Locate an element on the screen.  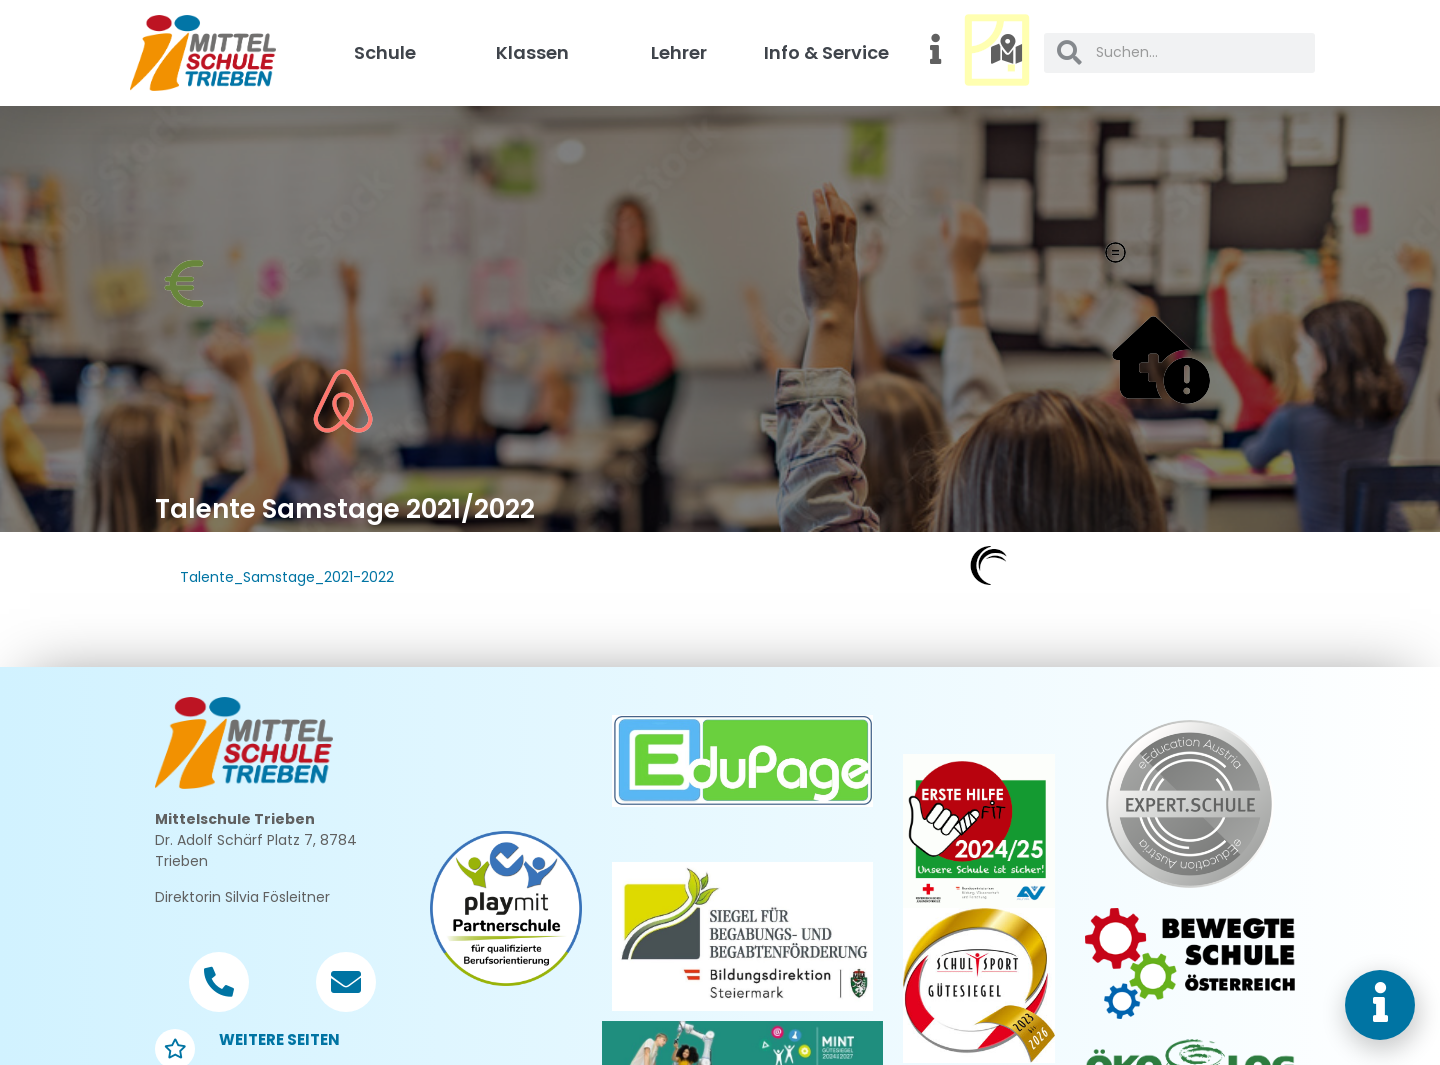
open the airbnb app is located at coordinates (343, 401).